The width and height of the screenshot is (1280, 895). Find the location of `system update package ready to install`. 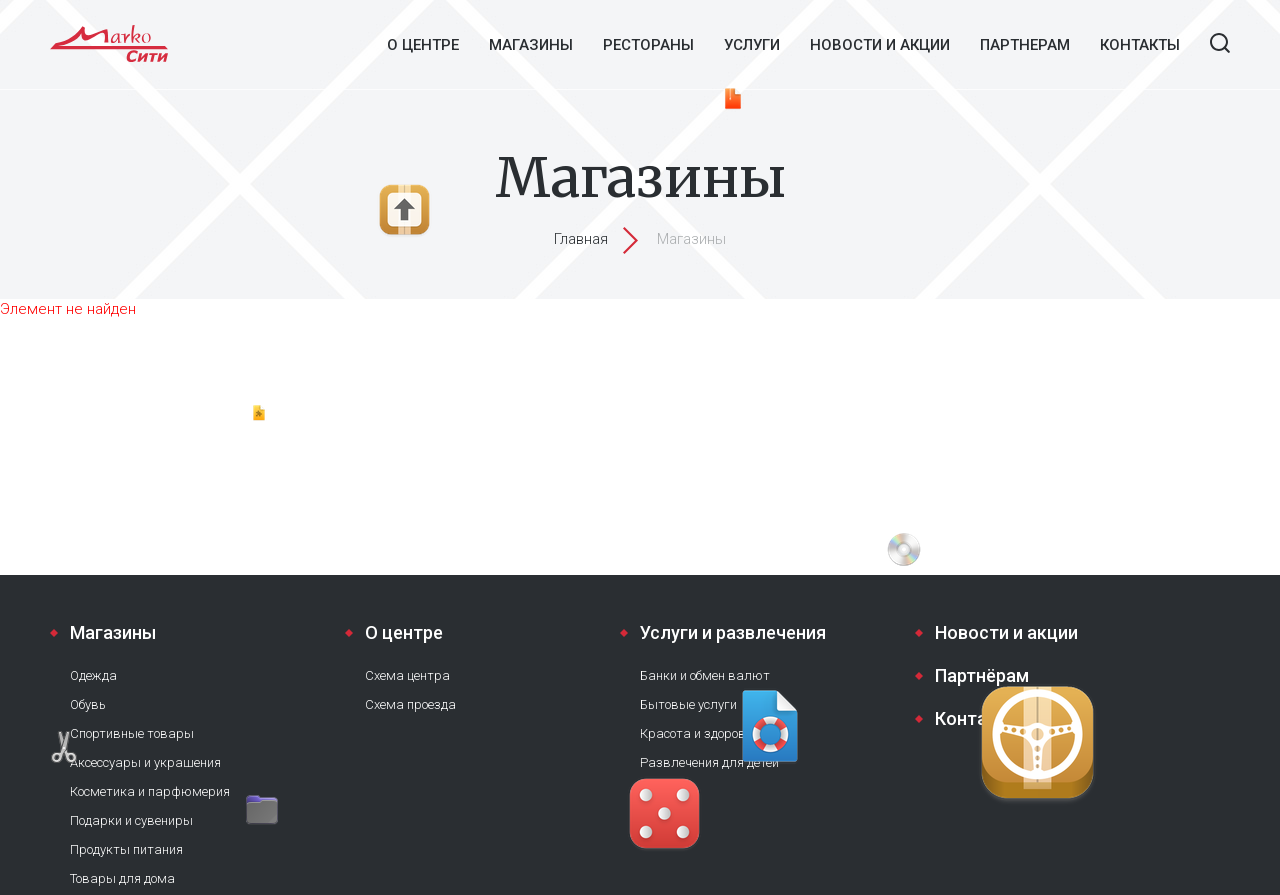

system update package ready to install is located at coordinates (404, 210).